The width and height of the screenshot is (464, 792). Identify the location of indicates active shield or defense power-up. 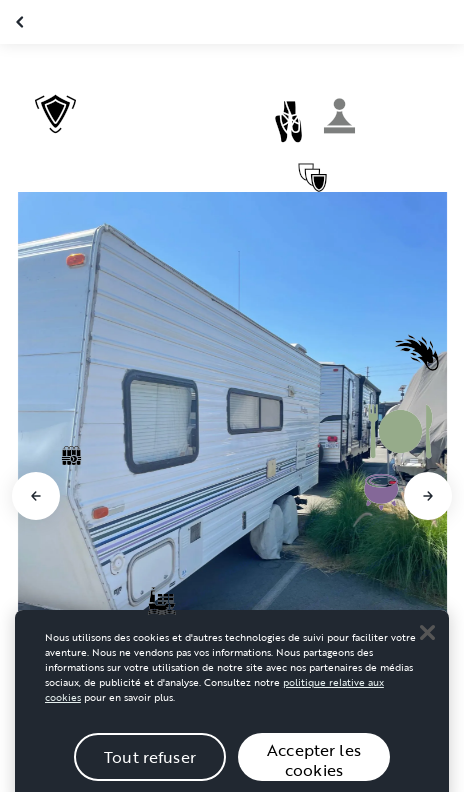
(55, 112).